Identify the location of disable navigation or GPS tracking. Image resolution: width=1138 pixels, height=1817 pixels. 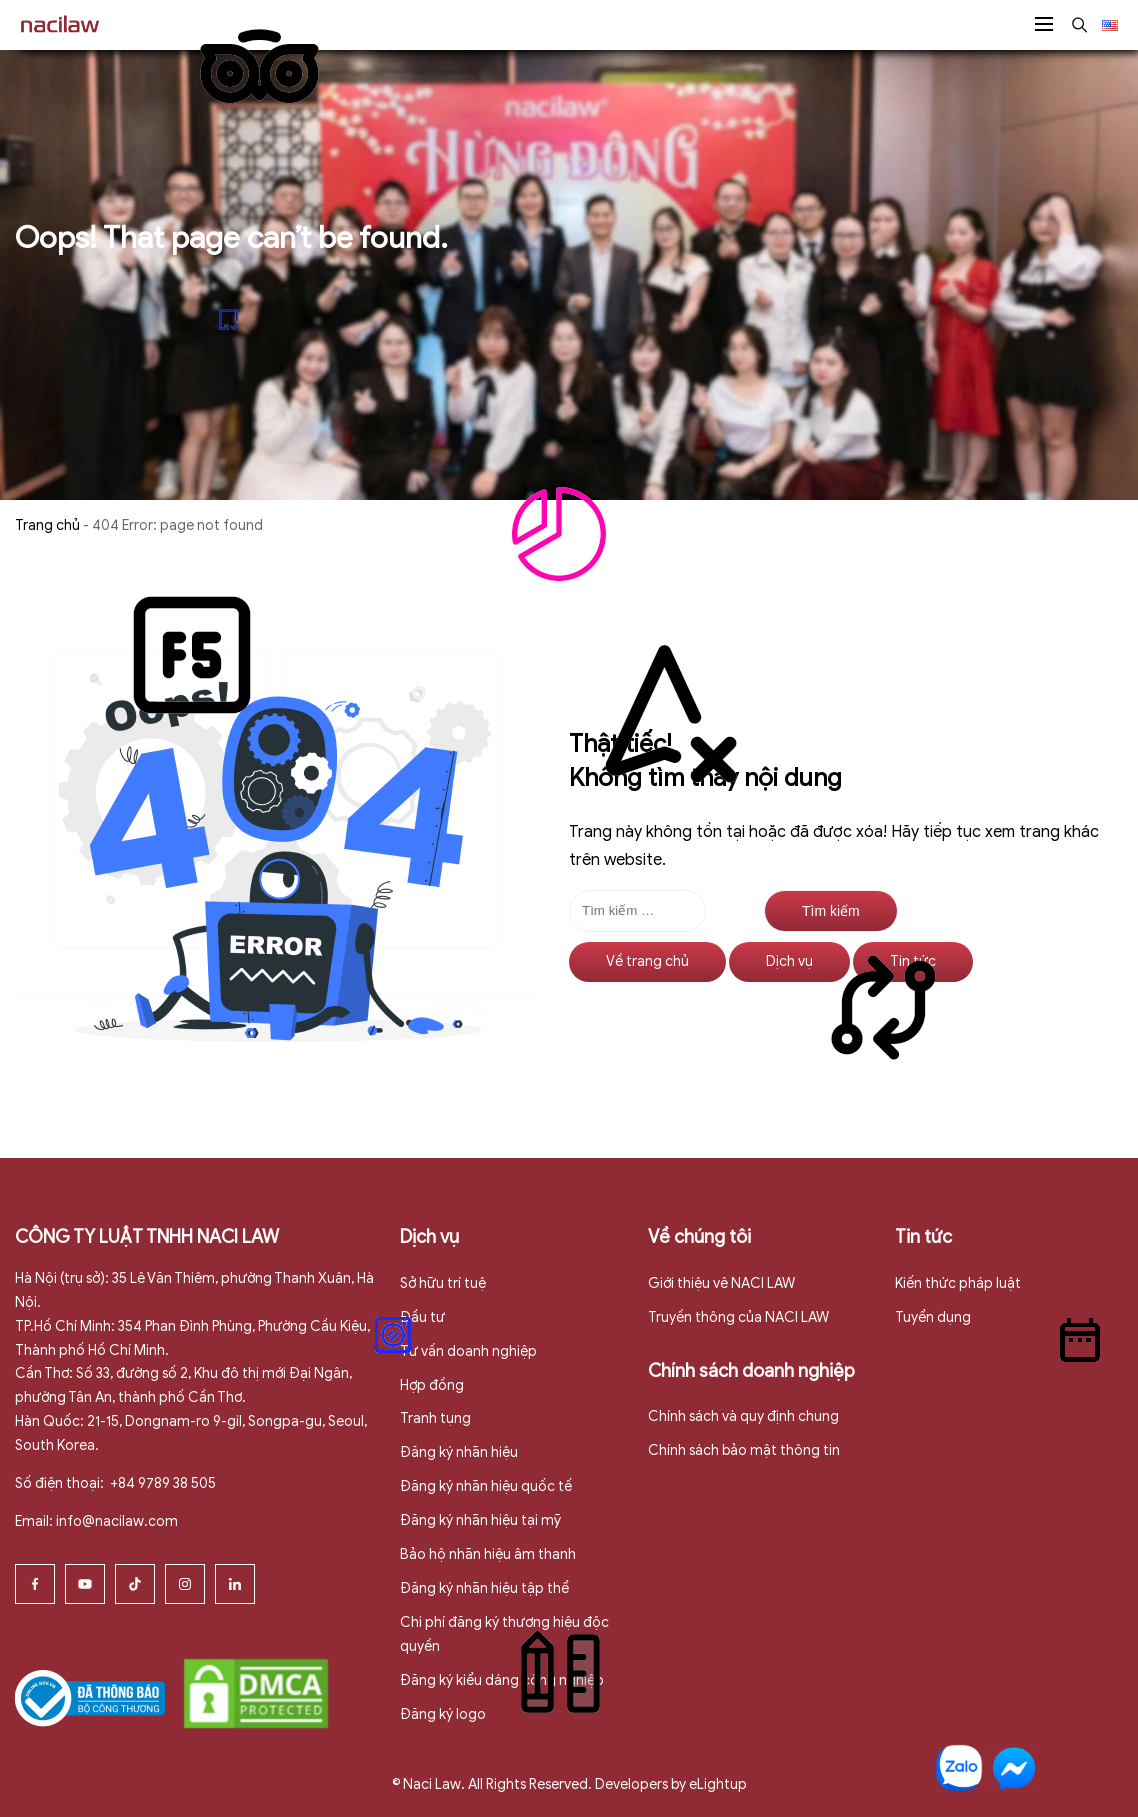
(664, 710).